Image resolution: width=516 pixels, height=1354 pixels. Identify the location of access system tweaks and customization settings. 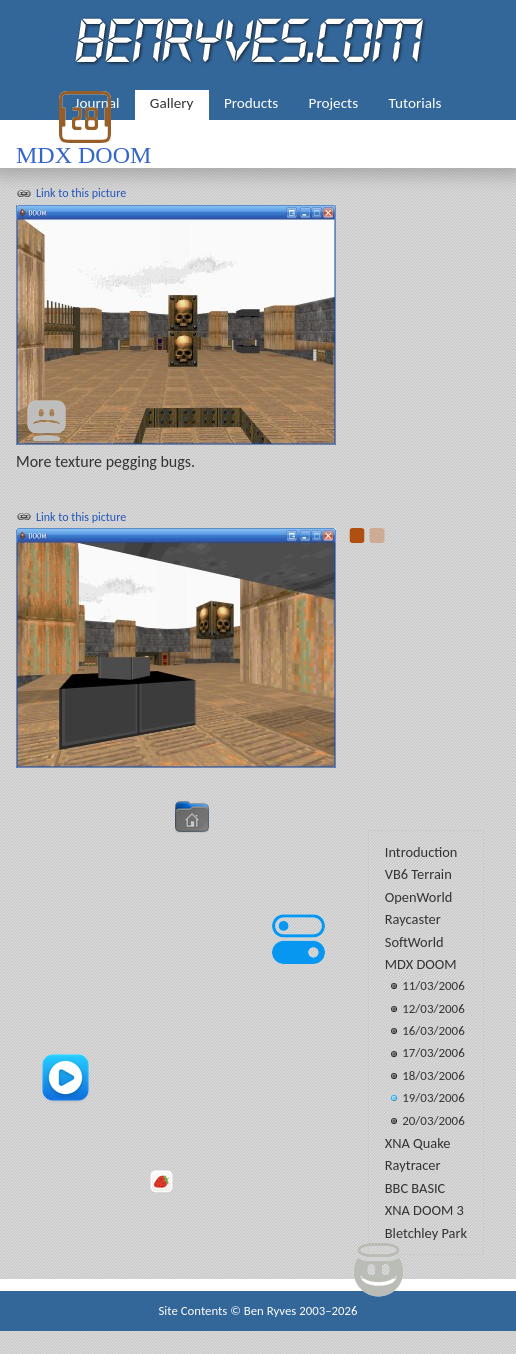
(298, 937).